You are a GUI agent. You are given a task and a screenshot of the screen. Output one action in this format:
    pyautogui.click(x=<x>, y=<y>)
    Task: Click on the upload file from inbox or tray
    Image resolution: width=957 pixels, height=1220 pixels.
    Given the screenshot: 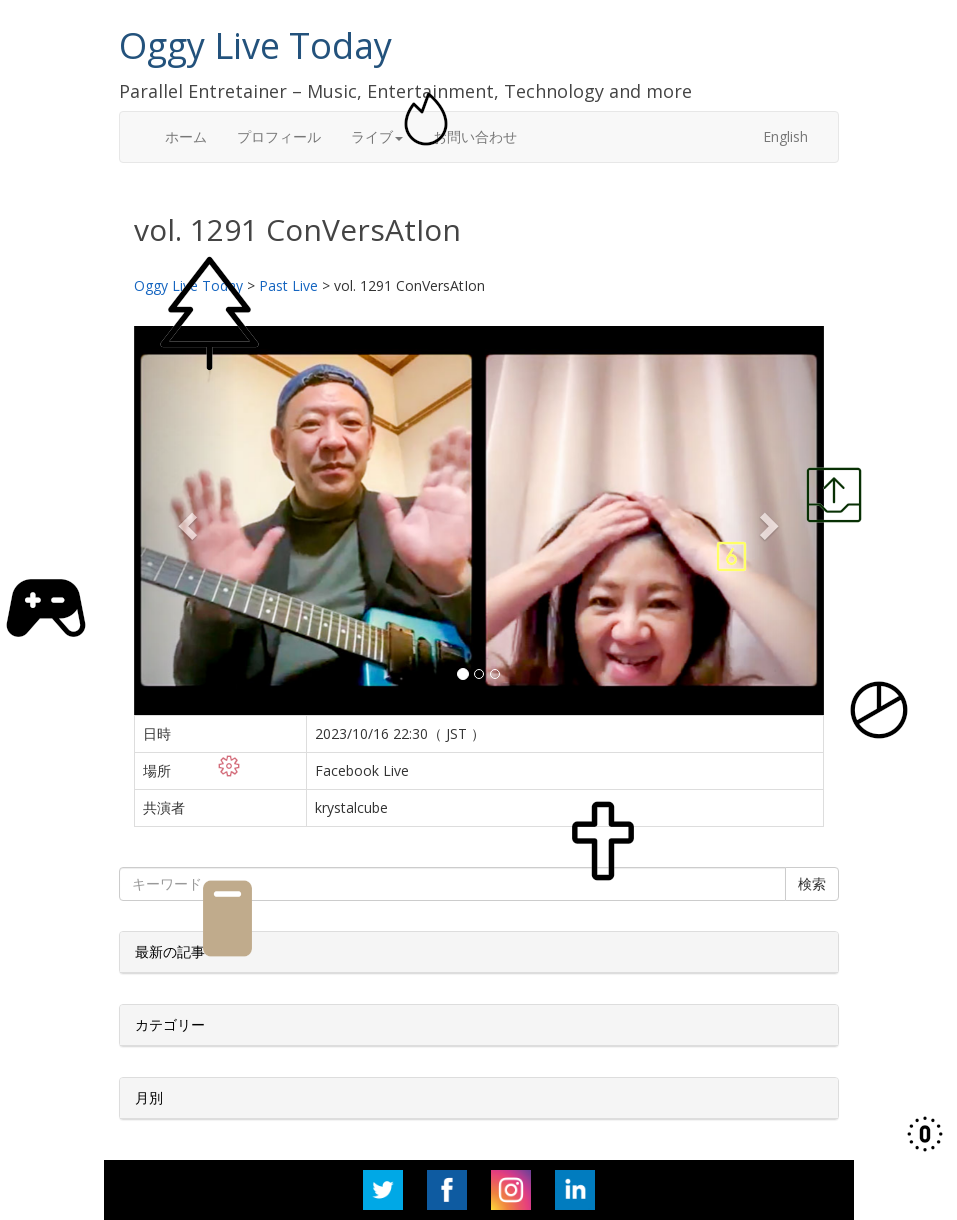 What is the action you would take?
    pyautogui.click(x=834, y=495)
    